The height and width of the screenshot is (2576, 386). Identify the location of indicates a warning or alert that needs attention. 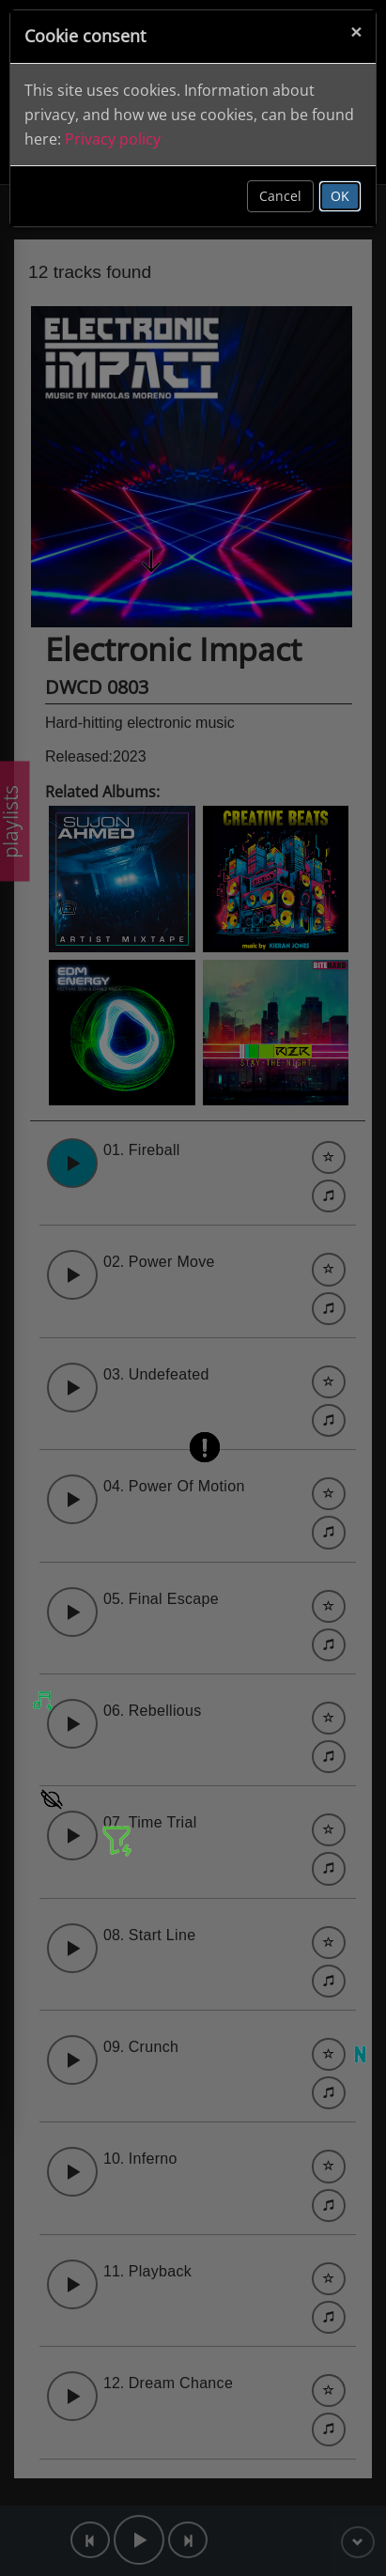
(205, 1447).